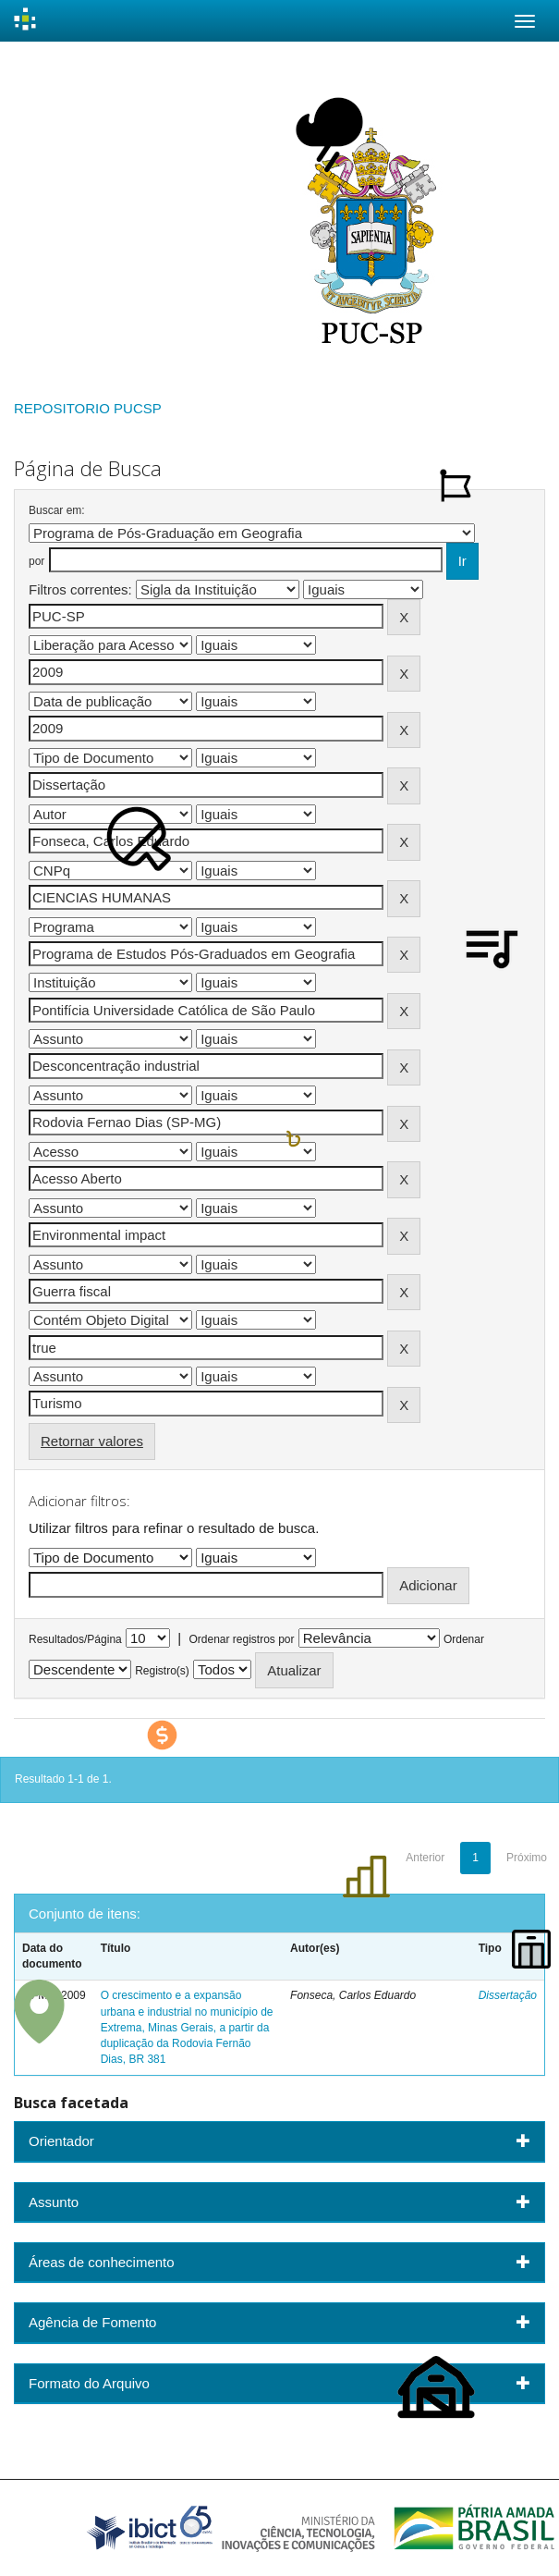 The width and height of the screenshot is (559, 2576). What do you see at coordinates (531, 1949) in the screenshot?
I see `indicates elevator access nearby` at bounding box center [531, 1949].